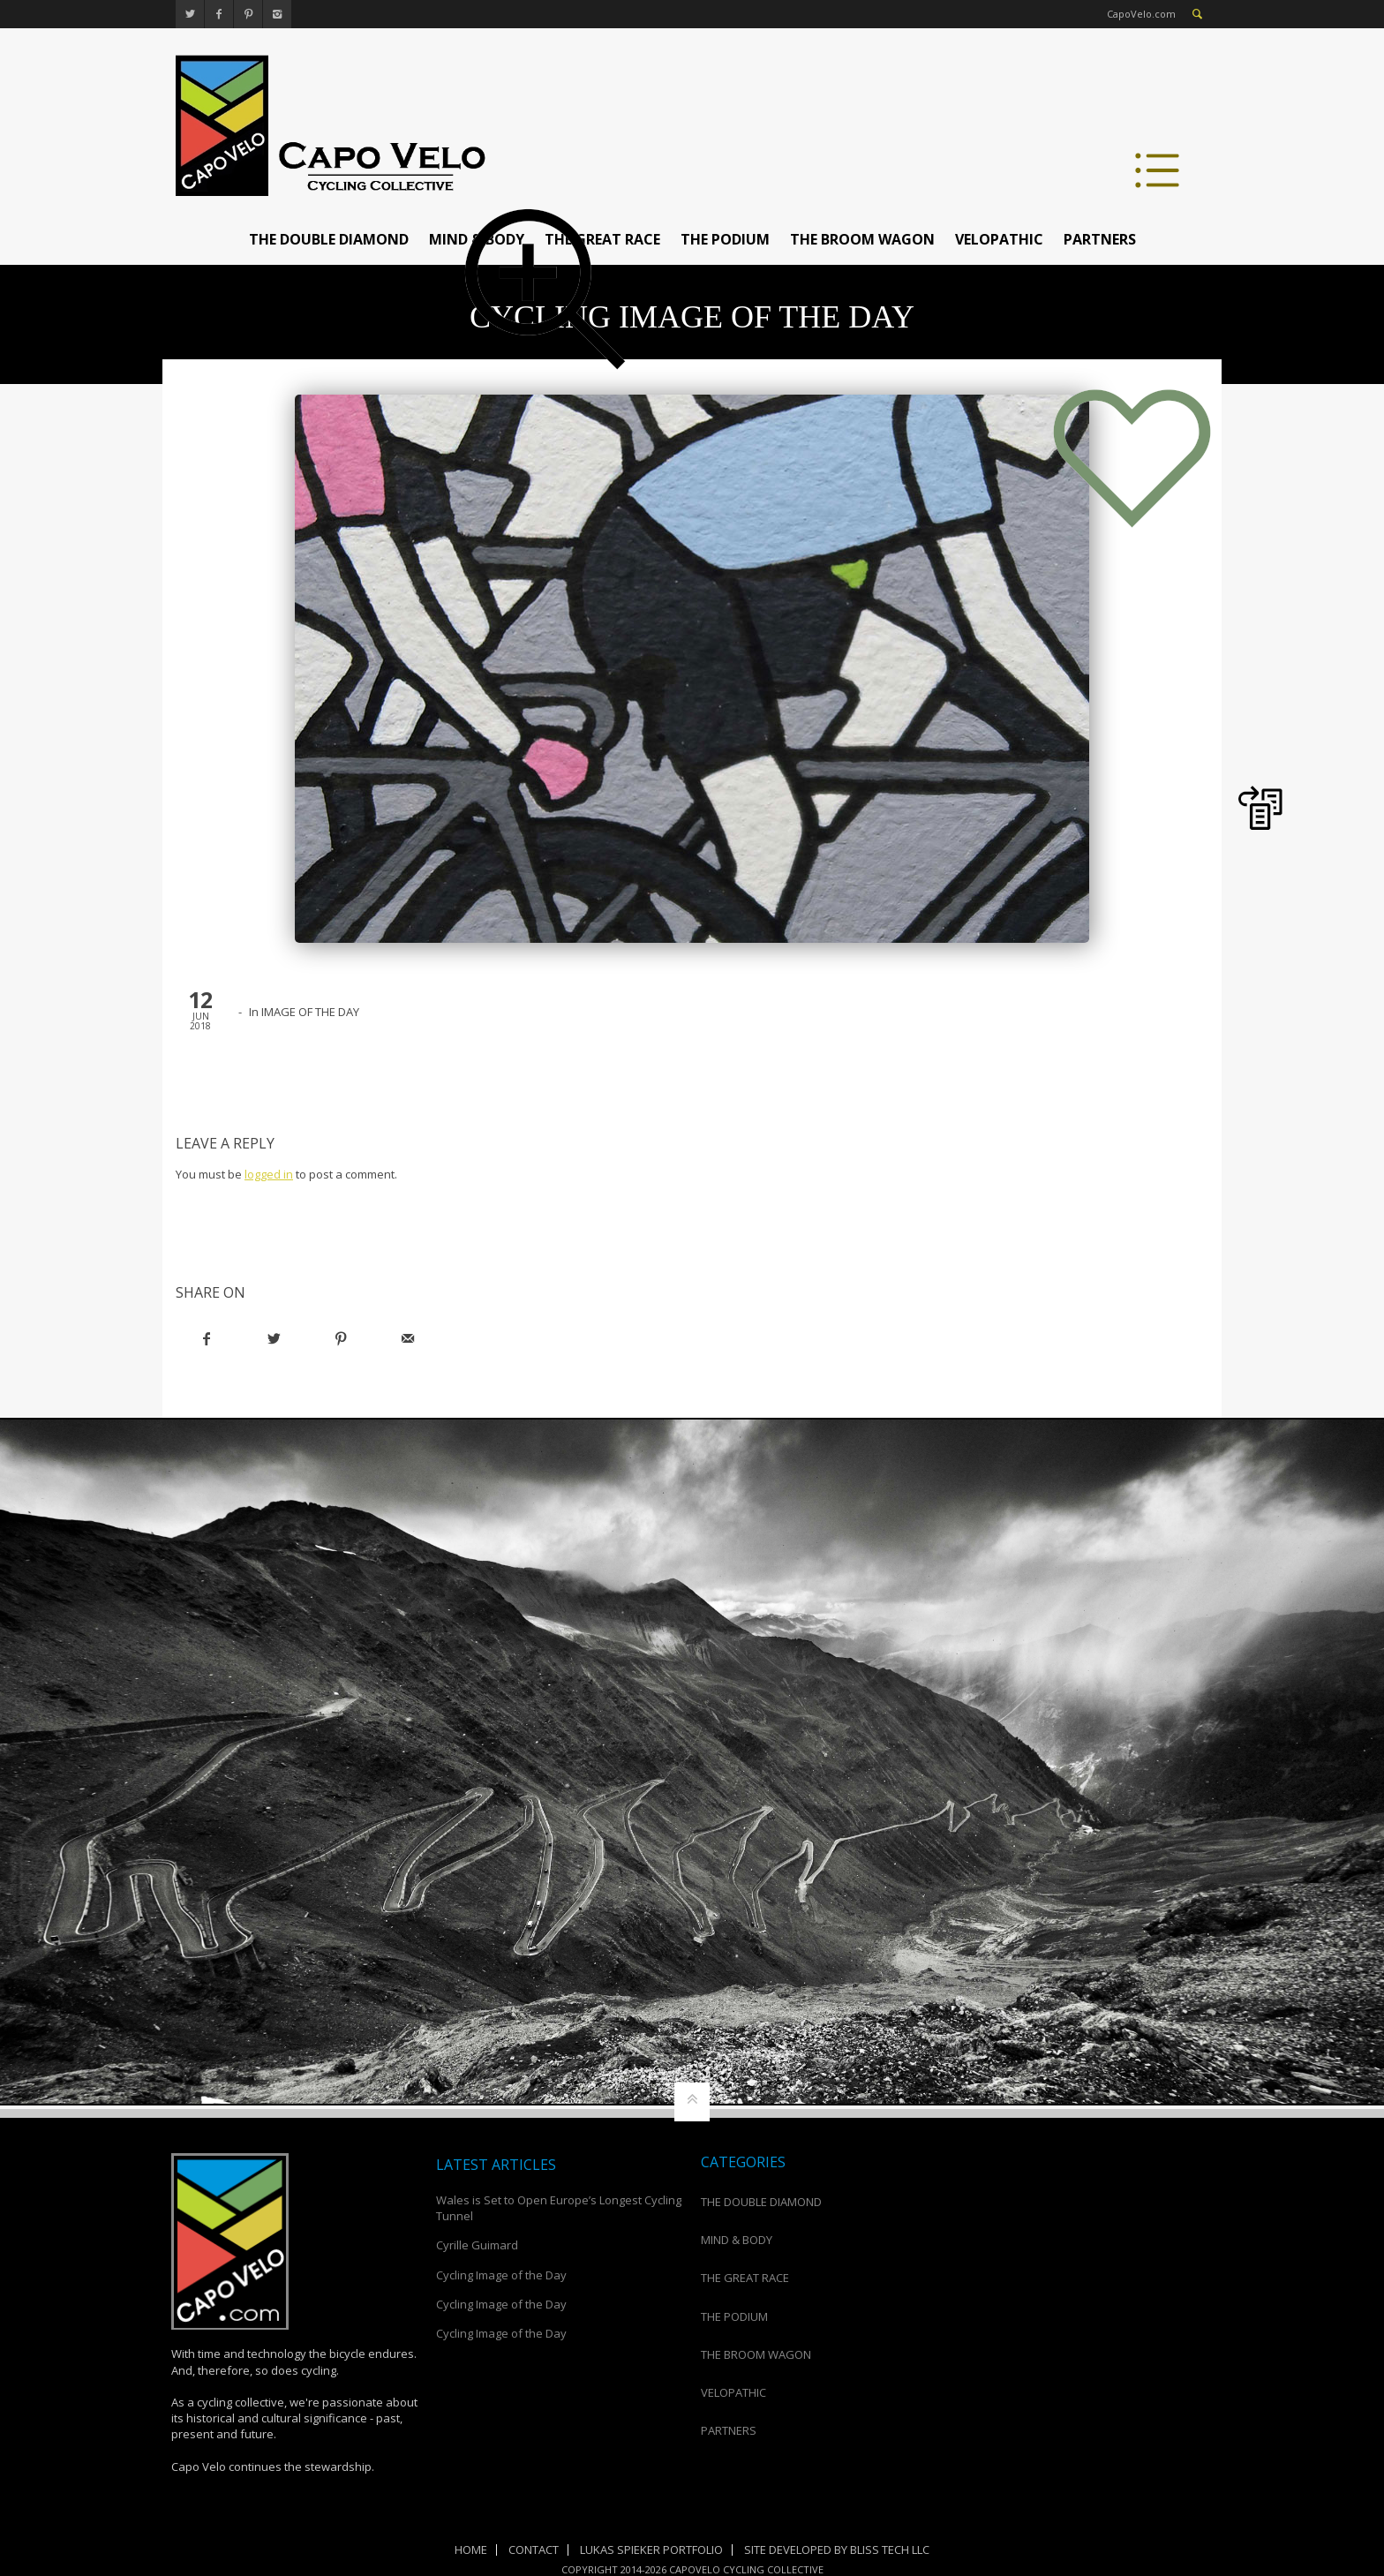 This screenshot has height=2576, width=1384. What do you see at coordinates (1132, 456) in the screenshot?
I see `add to favorites` at bounding box center [1132, 456].